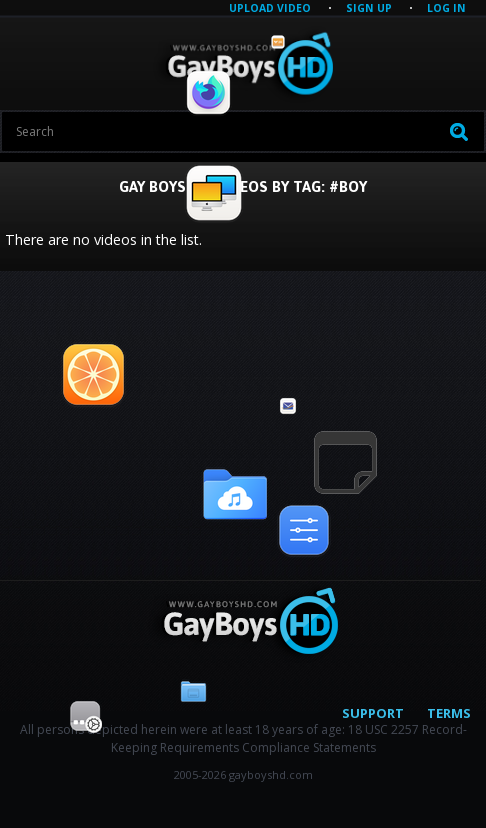 The image size is (486, 828). Describe the element at coordinates (235, 496) in the screenshot. I see `open folder containing downloaded youtube audio files` at that location.